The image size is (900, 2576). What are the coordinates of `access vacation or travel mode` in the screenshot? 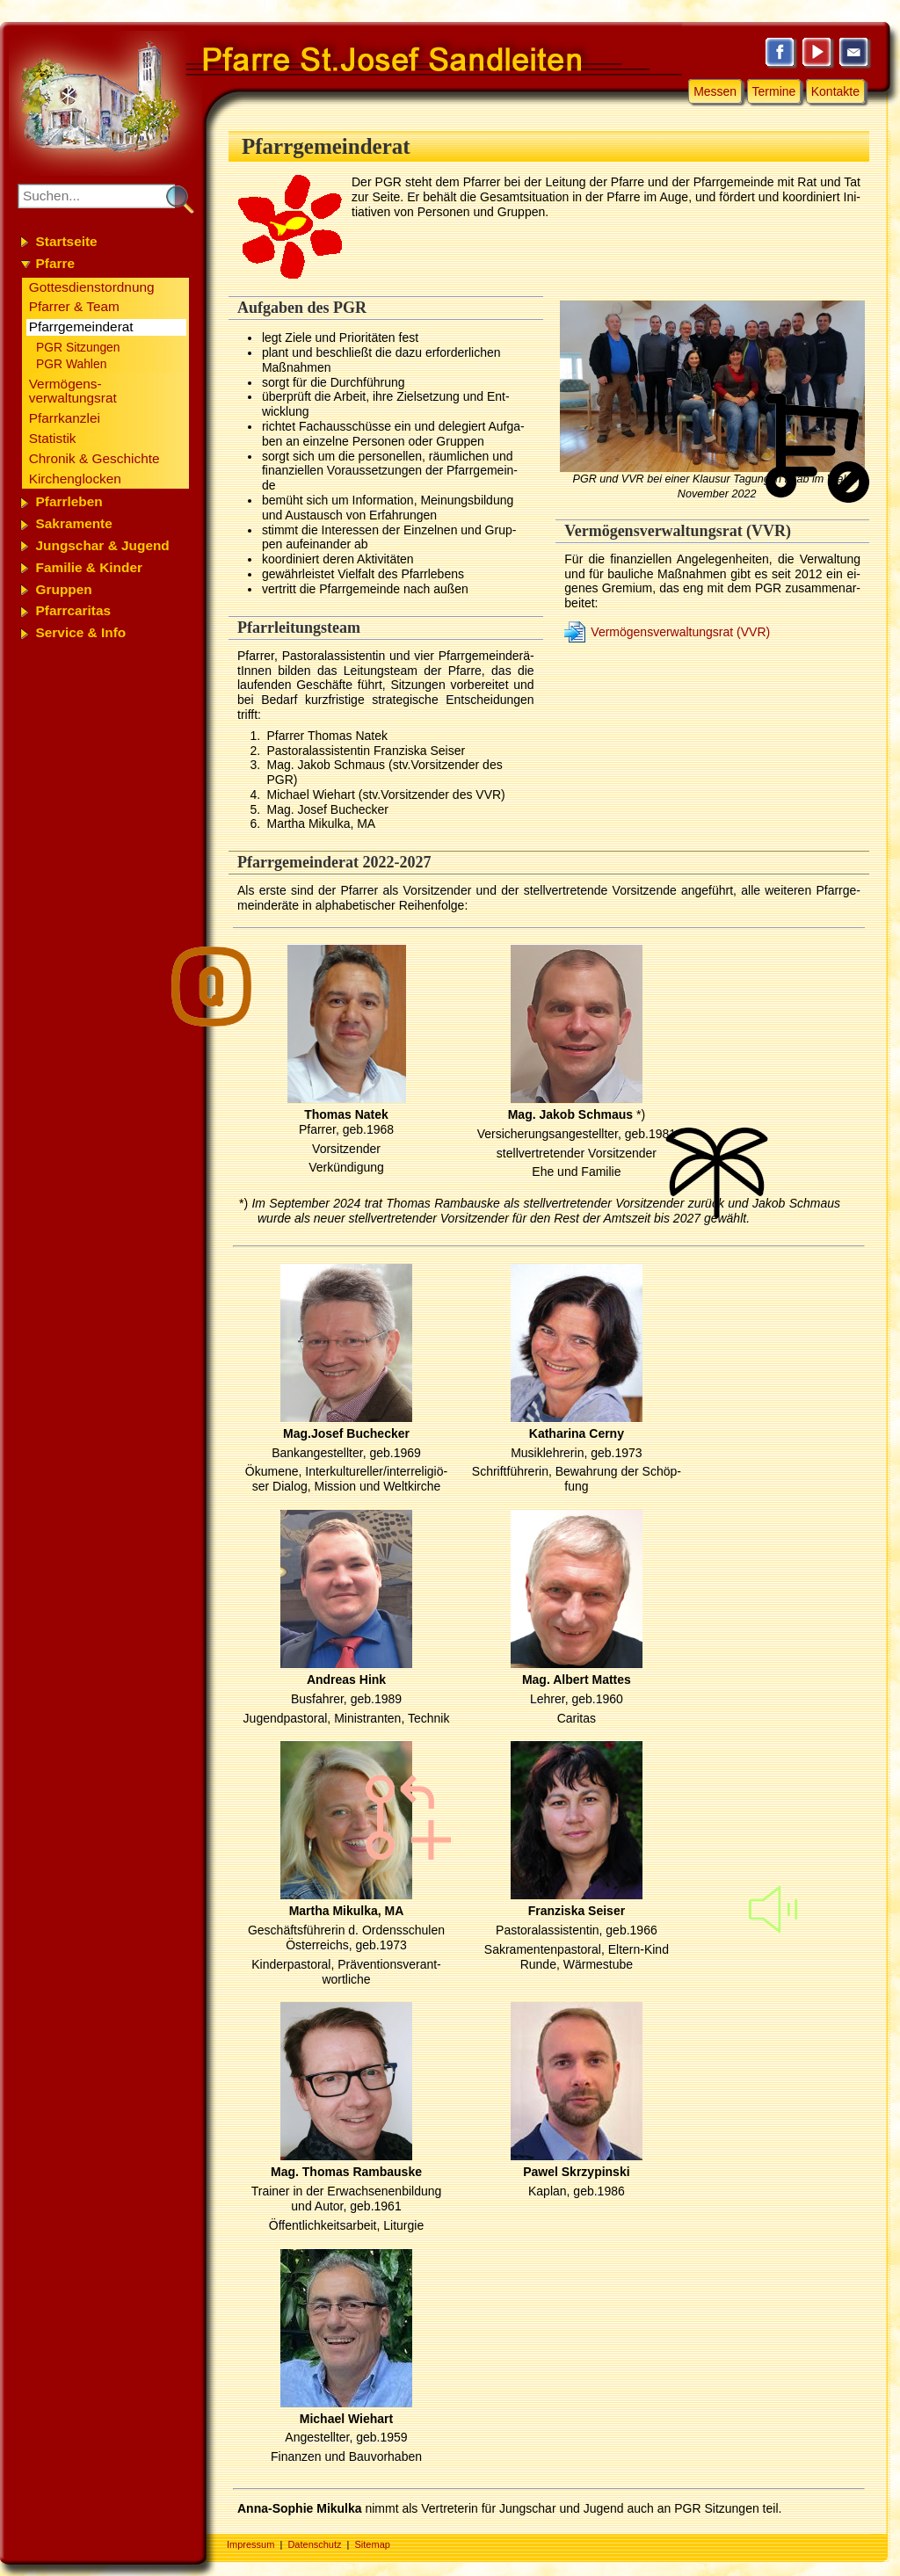 It's located at (716, 1171).